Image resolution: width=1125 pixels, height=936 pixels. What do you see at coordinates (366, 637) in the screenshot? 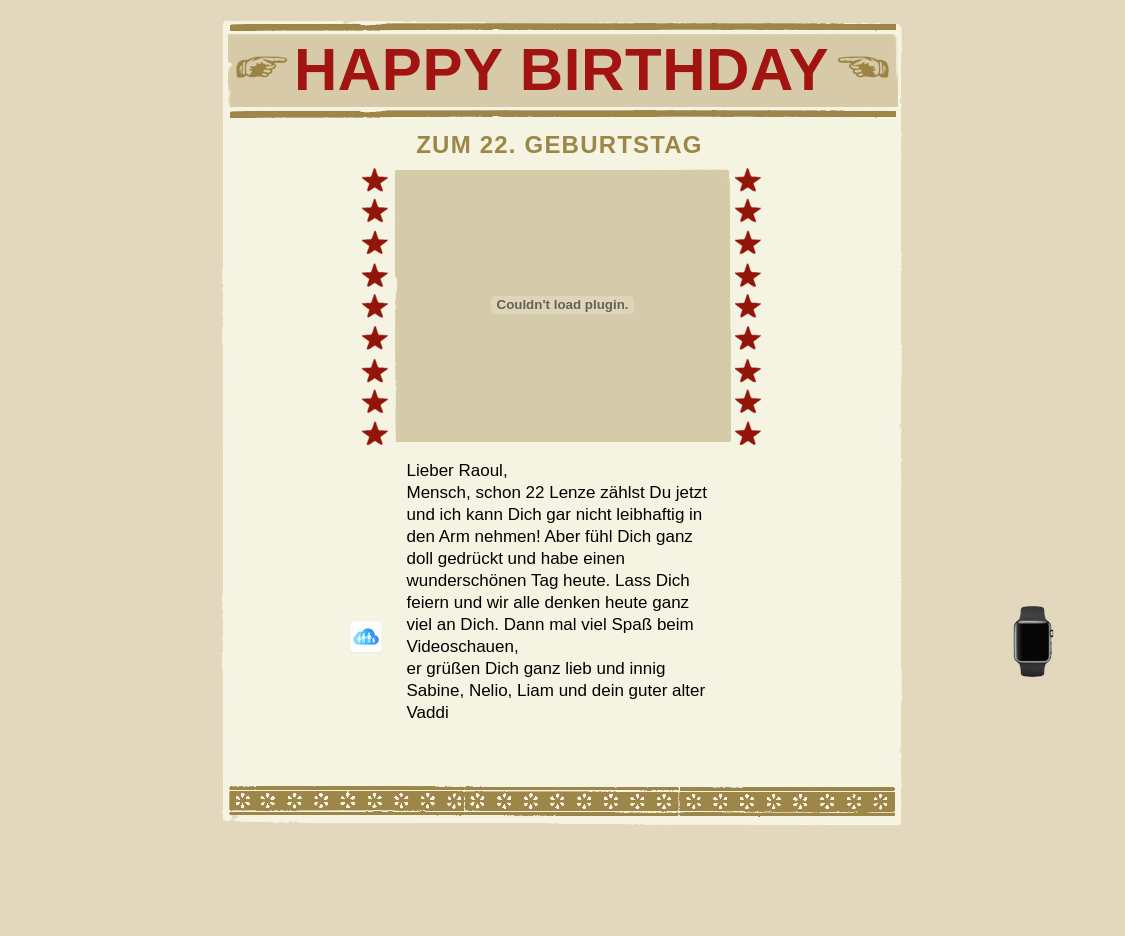
I see `access family sharing settings` at bounding box center [366, 637].